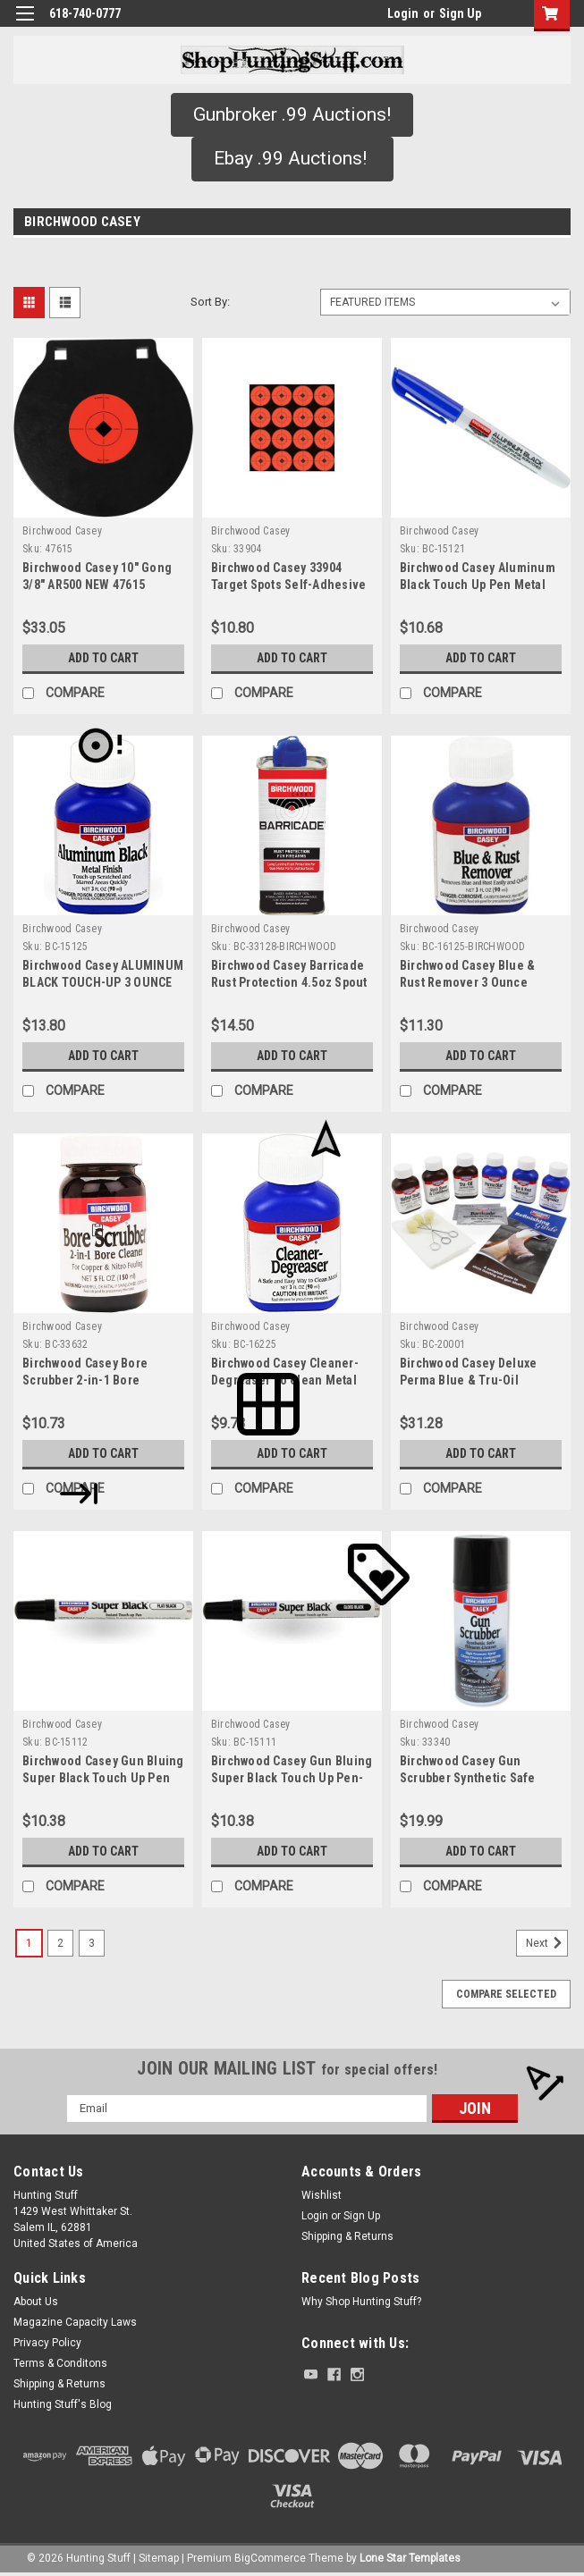 This screenshot has width=584, height=2576. I want to click on indicates storage disc is full, so click(100, 745).